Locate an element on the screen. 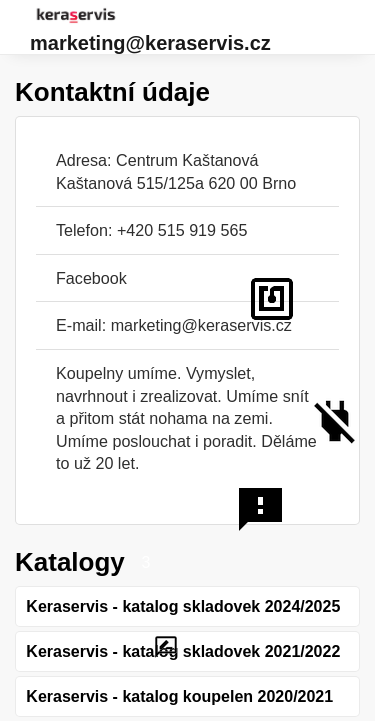  write a review or rating is located at coordinates (166, 647).